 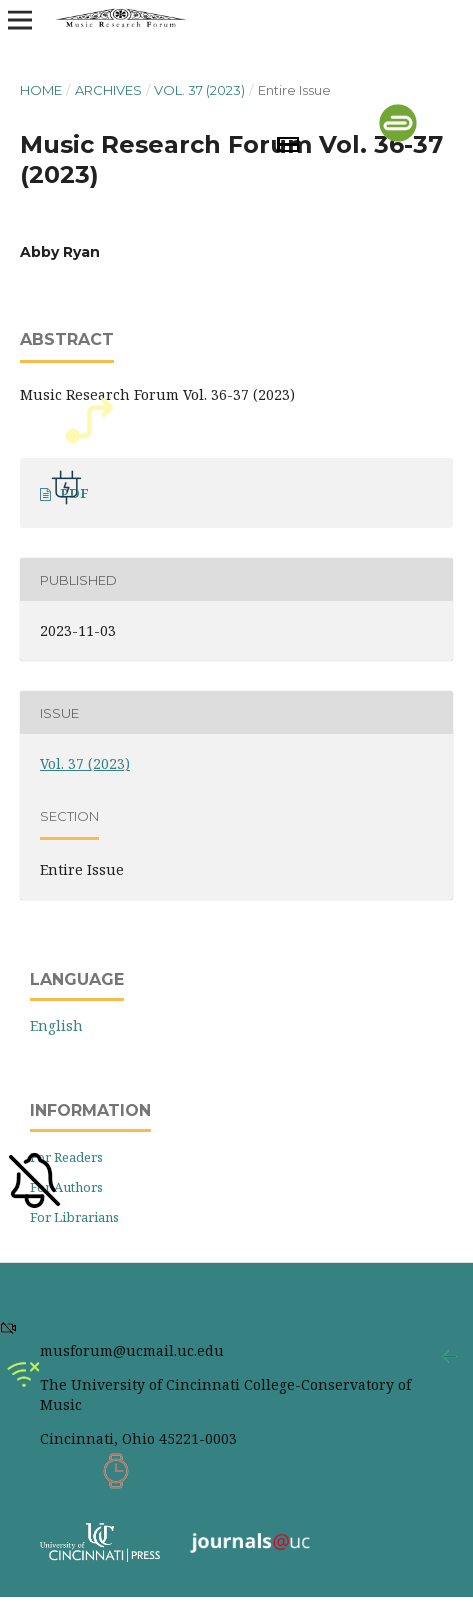 I want to click on switch to stream or list view, so click(x=287, y=144).